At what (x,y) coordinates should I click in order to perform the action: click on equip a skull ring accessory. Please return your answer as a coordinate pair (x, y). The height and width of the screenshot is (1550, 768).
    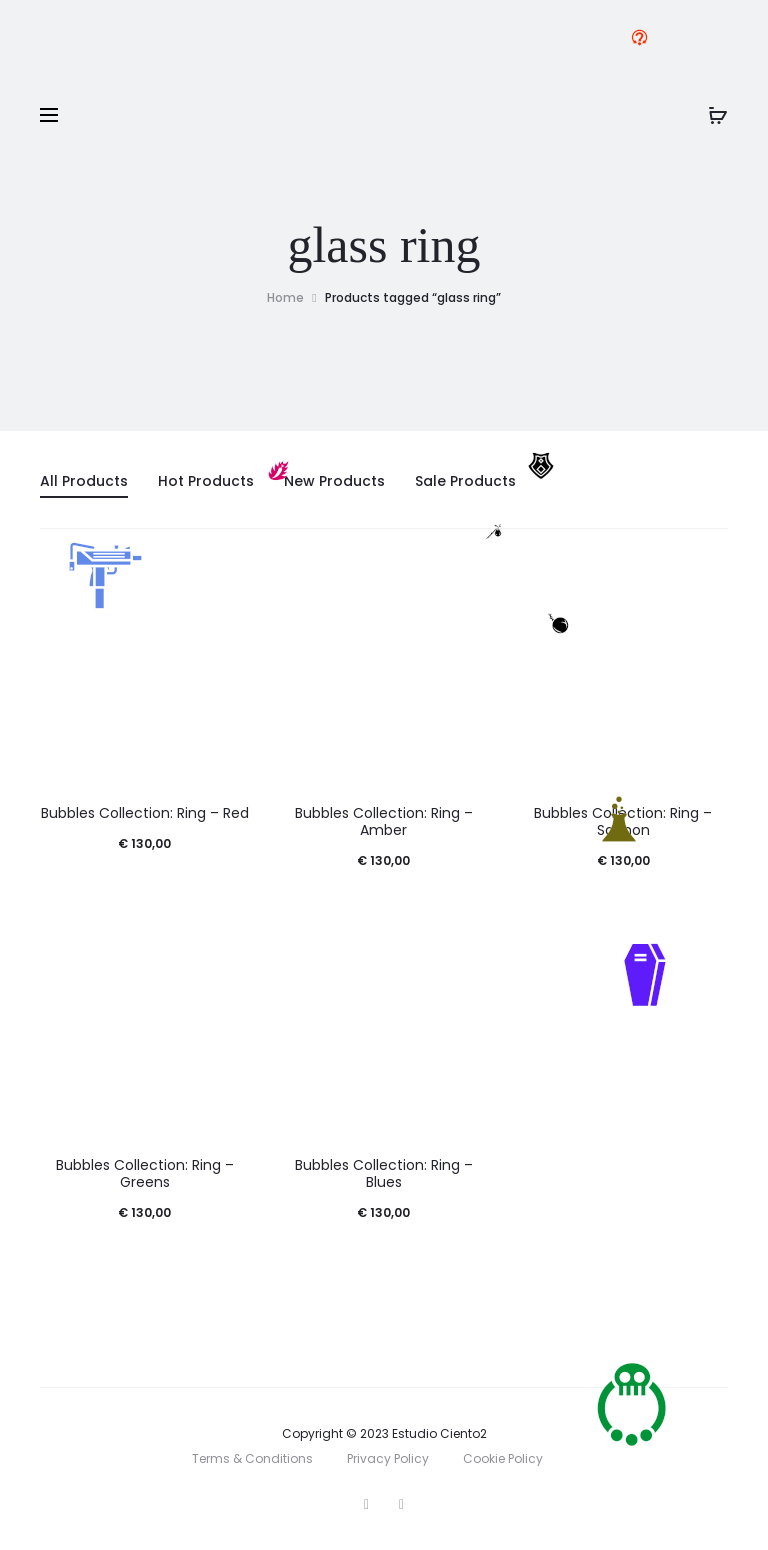
    Looking at the image, I should click on (631, 1404).